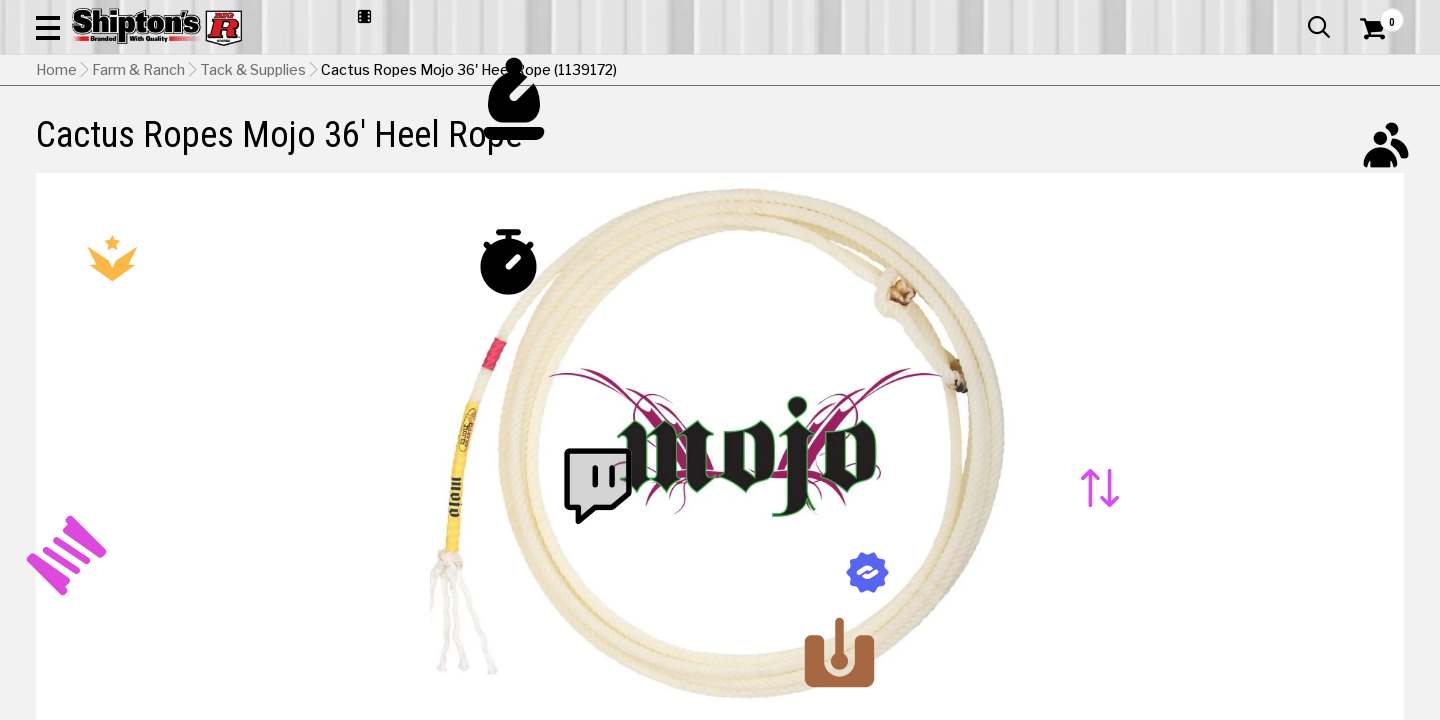  Describe the element at coordinates (364, 16) in the screenshot. I see `access video or film content` at that location.